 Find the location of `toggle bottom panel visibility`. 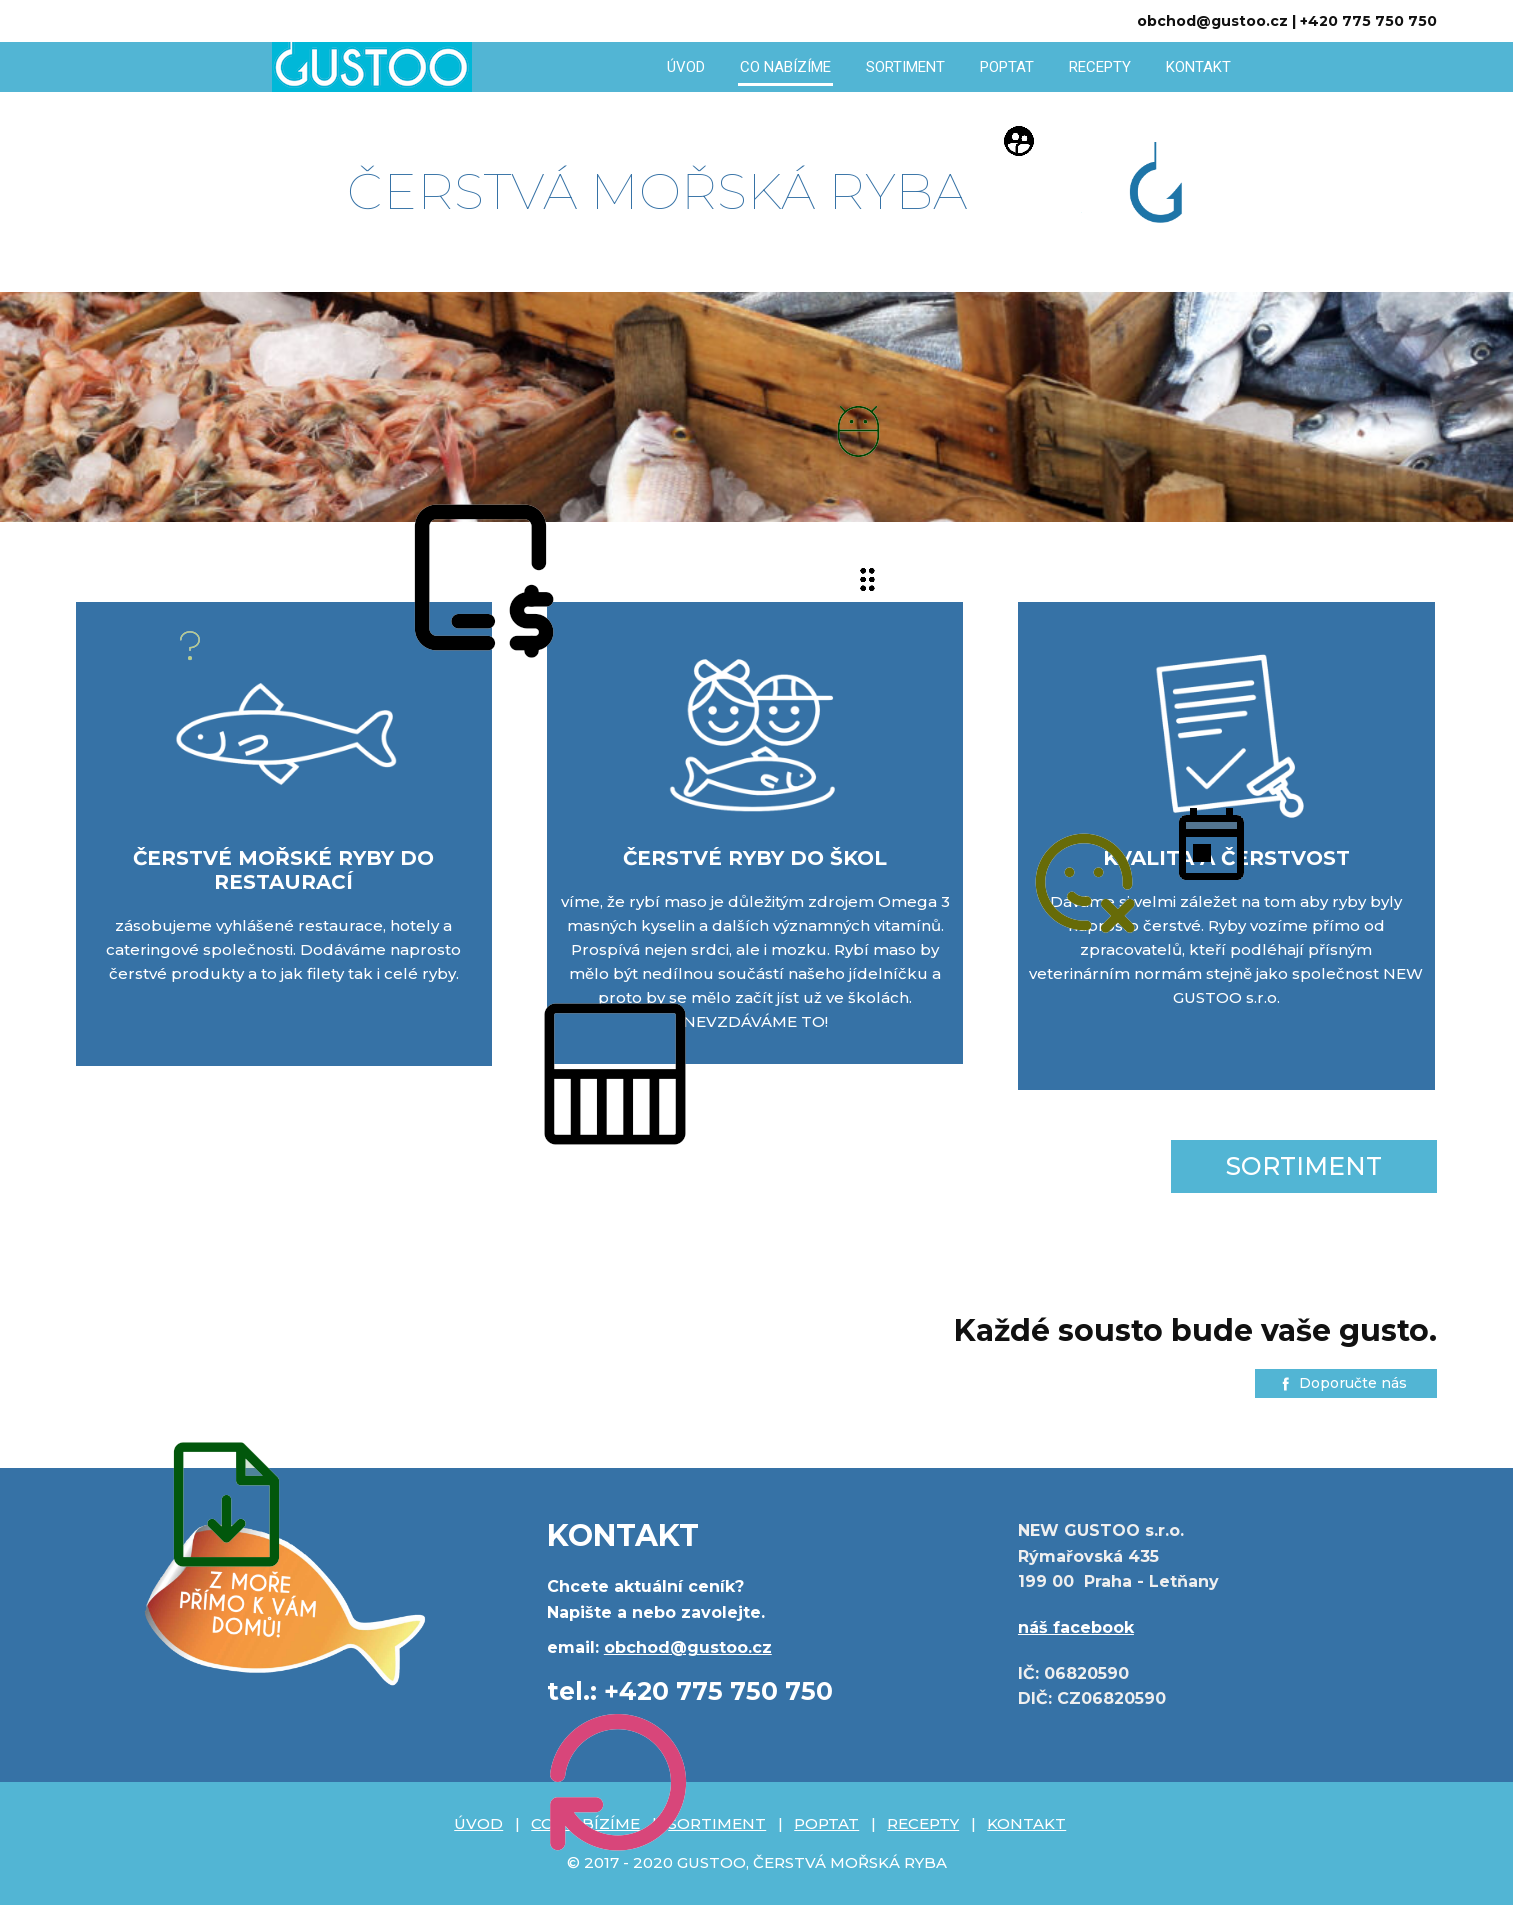

toggle bottom panel visibility is located at coordinates (615, 1074).